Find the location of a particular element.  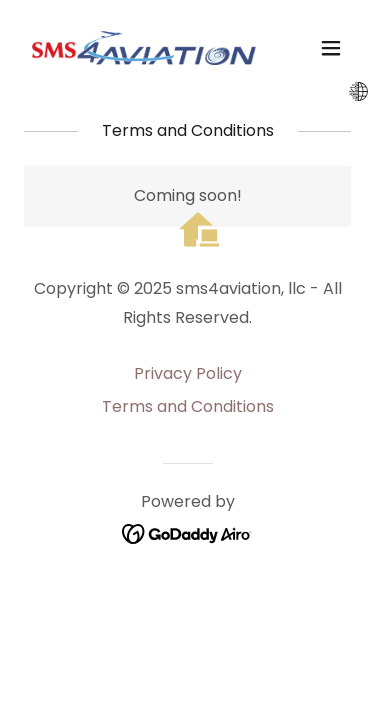

access home office or remote work settings is located at coordinates (198, 231).